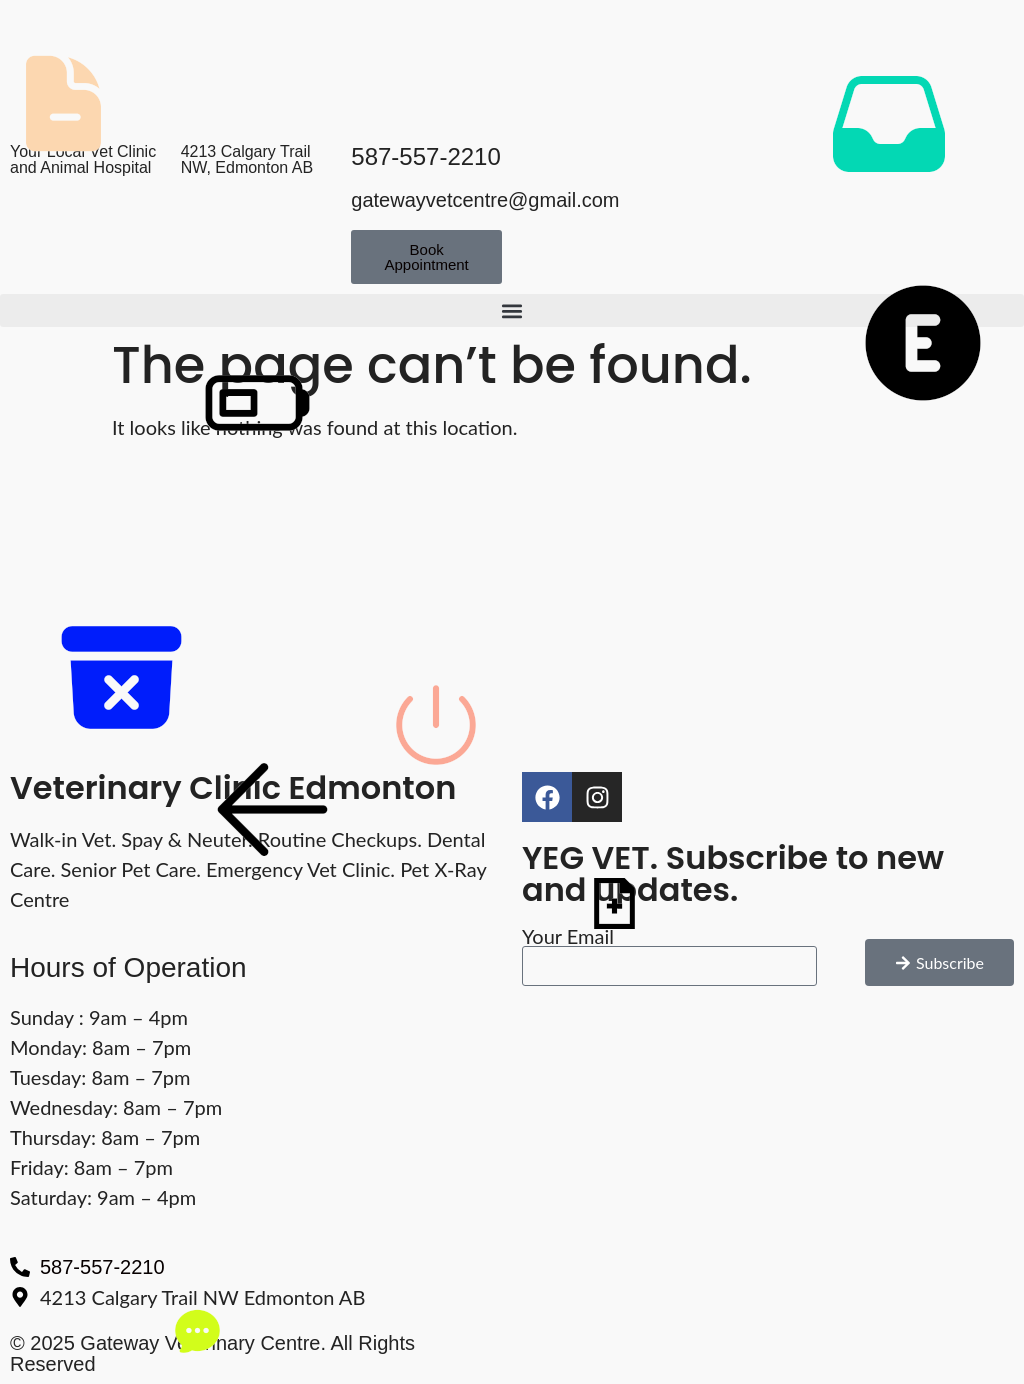 This screenshot has height=1384, width=1024. Describe the element at coordinates (257, 399) in the screenshot. I see `indicates battery at 50% charge level` at that location.